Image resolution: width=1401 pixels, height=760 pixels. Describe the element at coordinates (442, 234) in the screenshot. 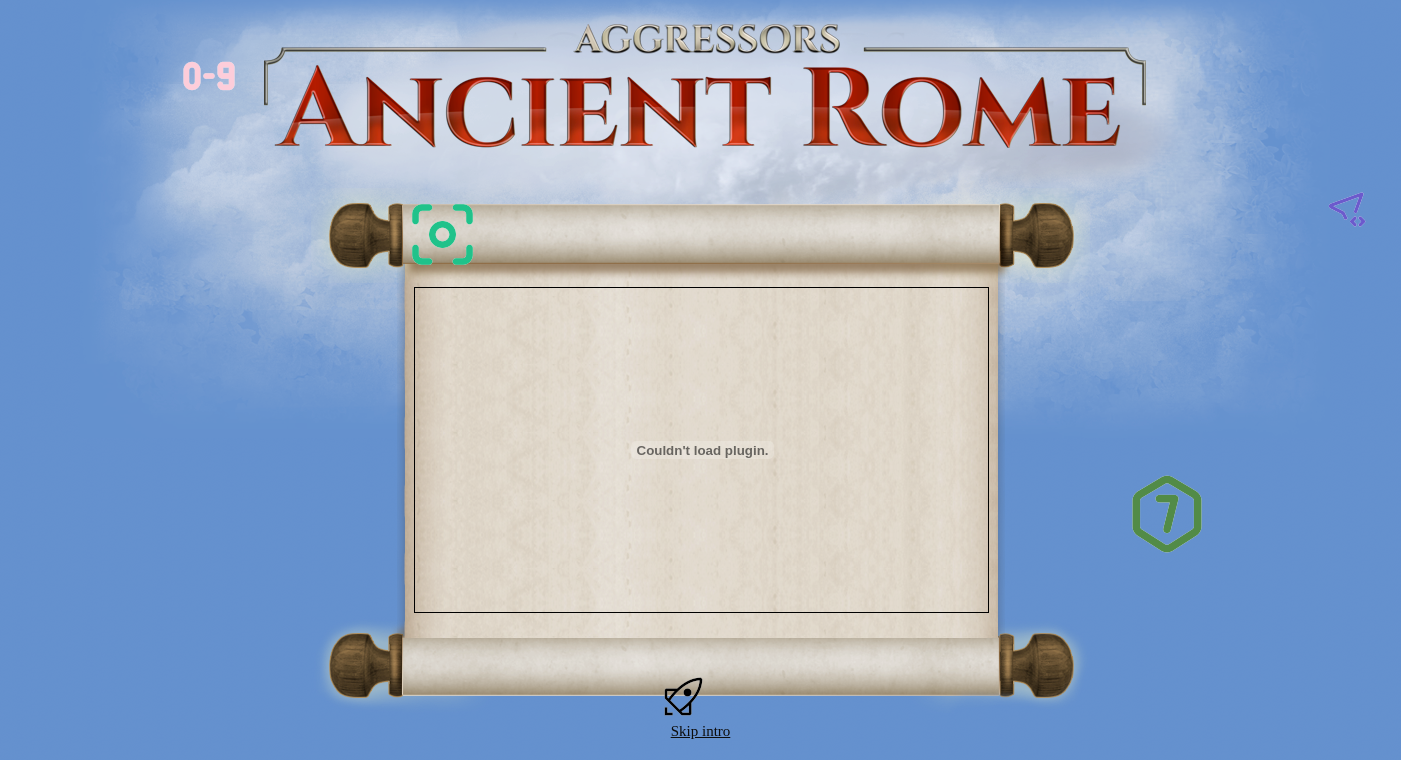

I see `capture a screenshot or photo` at that location.